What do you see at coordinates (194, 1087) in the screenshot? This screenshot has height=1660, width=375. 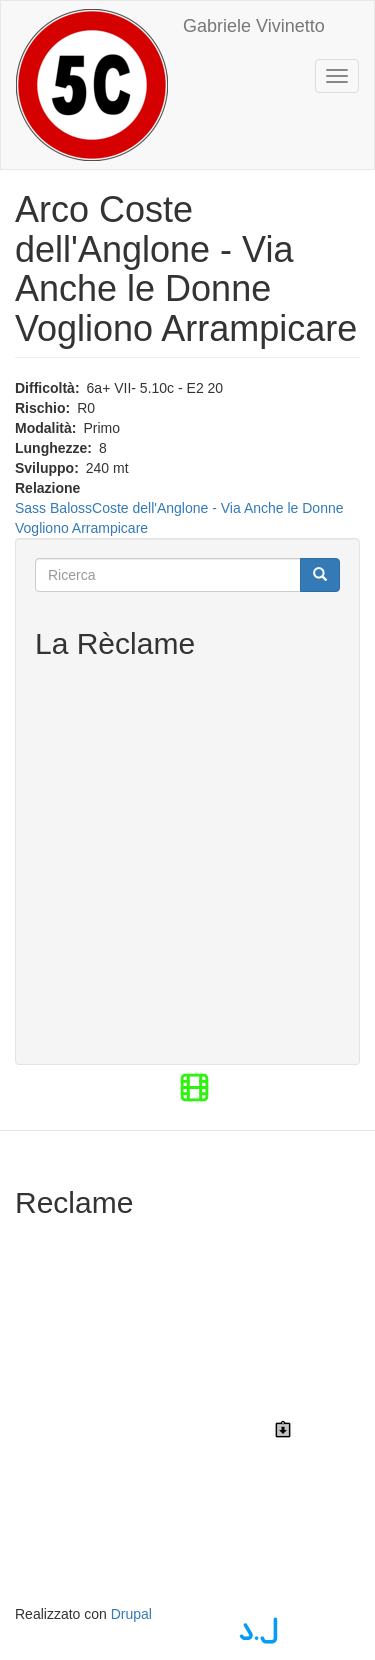 I see `access video or movie content` at bounding box center [194, 1087].